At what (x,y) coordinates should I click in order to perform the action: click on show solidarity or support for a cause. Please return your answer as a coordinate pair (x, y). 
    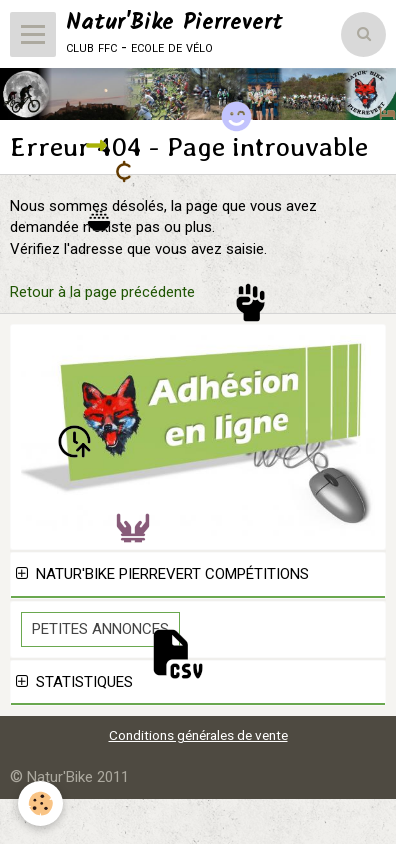
    Looking at the image, I should click on (250, 302).